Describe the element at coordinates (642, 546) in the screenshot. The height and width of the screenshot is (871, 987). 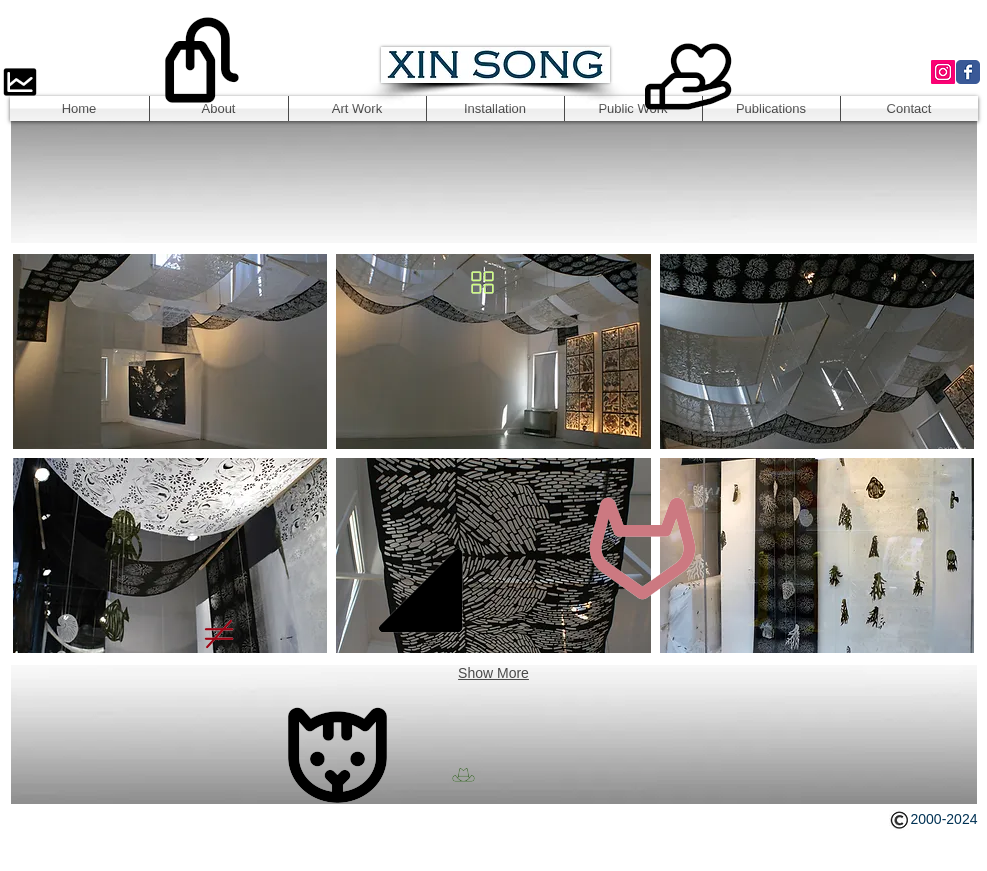
I see `open gitlab repository` at that location.